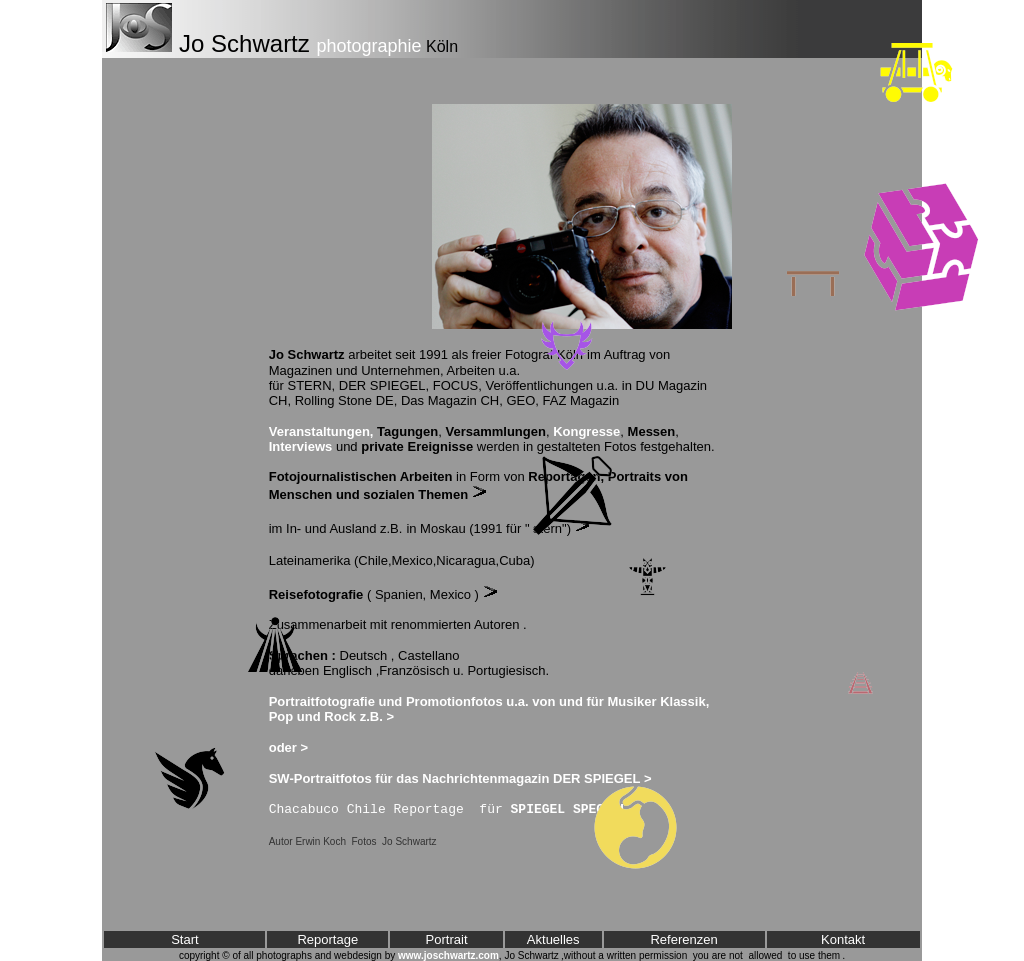  I want to click on access space exploration or interstellar travel features, so click(275, 644).